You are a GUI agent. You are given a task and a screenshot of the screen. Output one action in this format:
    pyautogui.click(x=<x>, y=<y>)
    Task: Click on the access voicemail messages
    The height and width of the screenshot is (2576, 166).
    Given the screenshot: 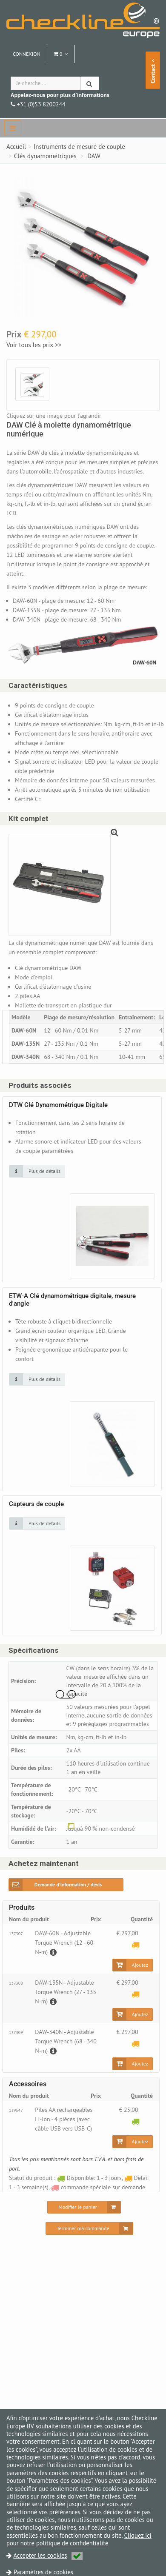 What is the action you would take?
    pyautogui.click(x=66, y=1694)
    